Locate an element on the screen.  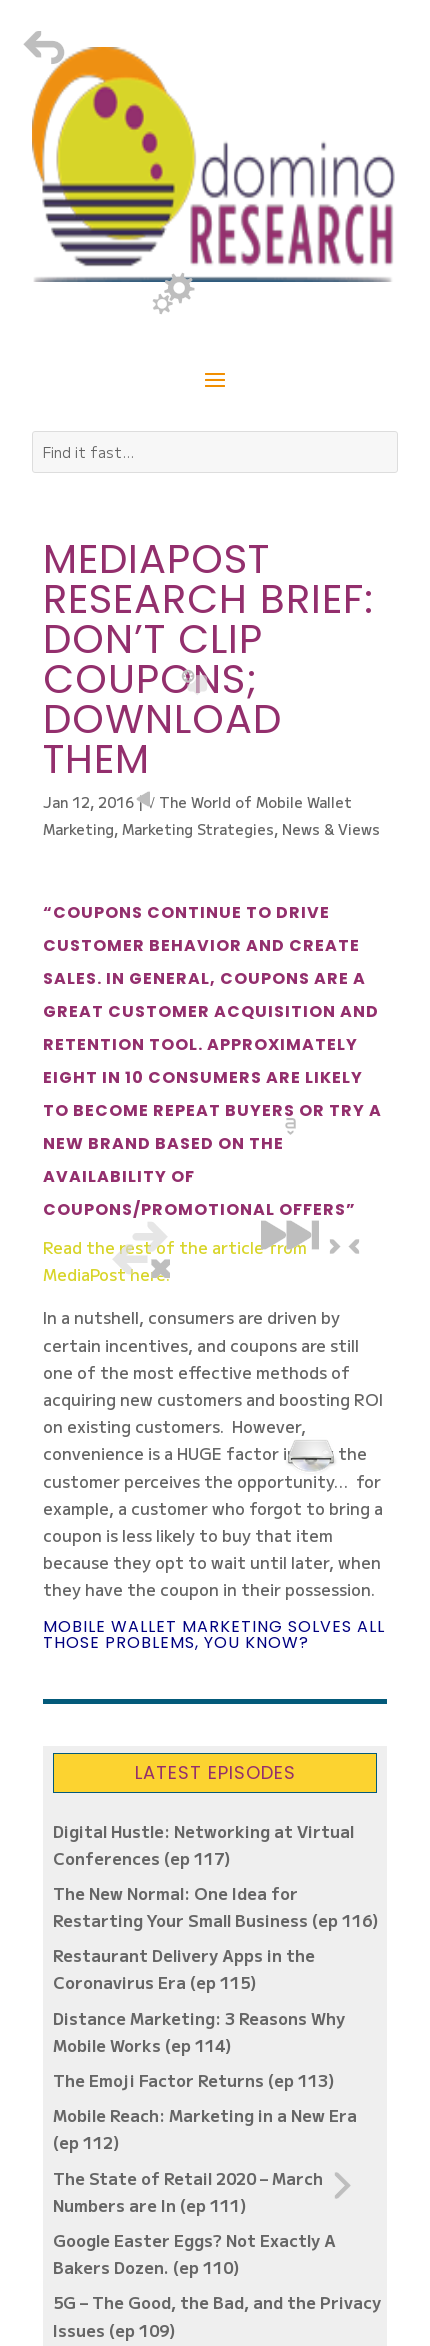
access optical disc drive settings is located at coordinates (311, 1454).